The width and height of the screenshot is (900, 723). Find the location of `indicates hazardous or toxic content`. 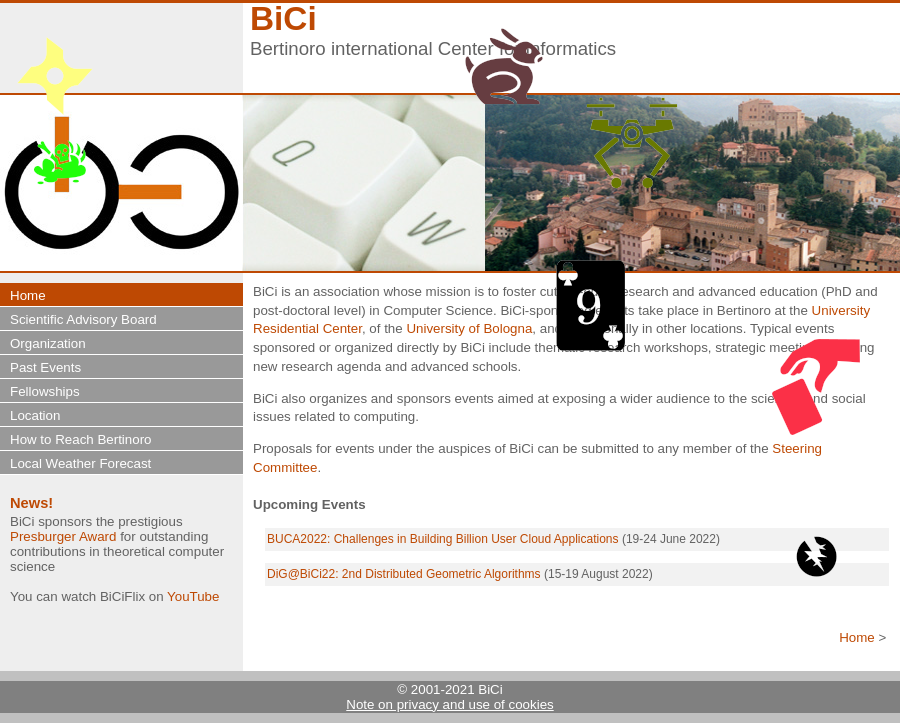

indicates hazardous or toxic content is located at coordinates (60, 158).